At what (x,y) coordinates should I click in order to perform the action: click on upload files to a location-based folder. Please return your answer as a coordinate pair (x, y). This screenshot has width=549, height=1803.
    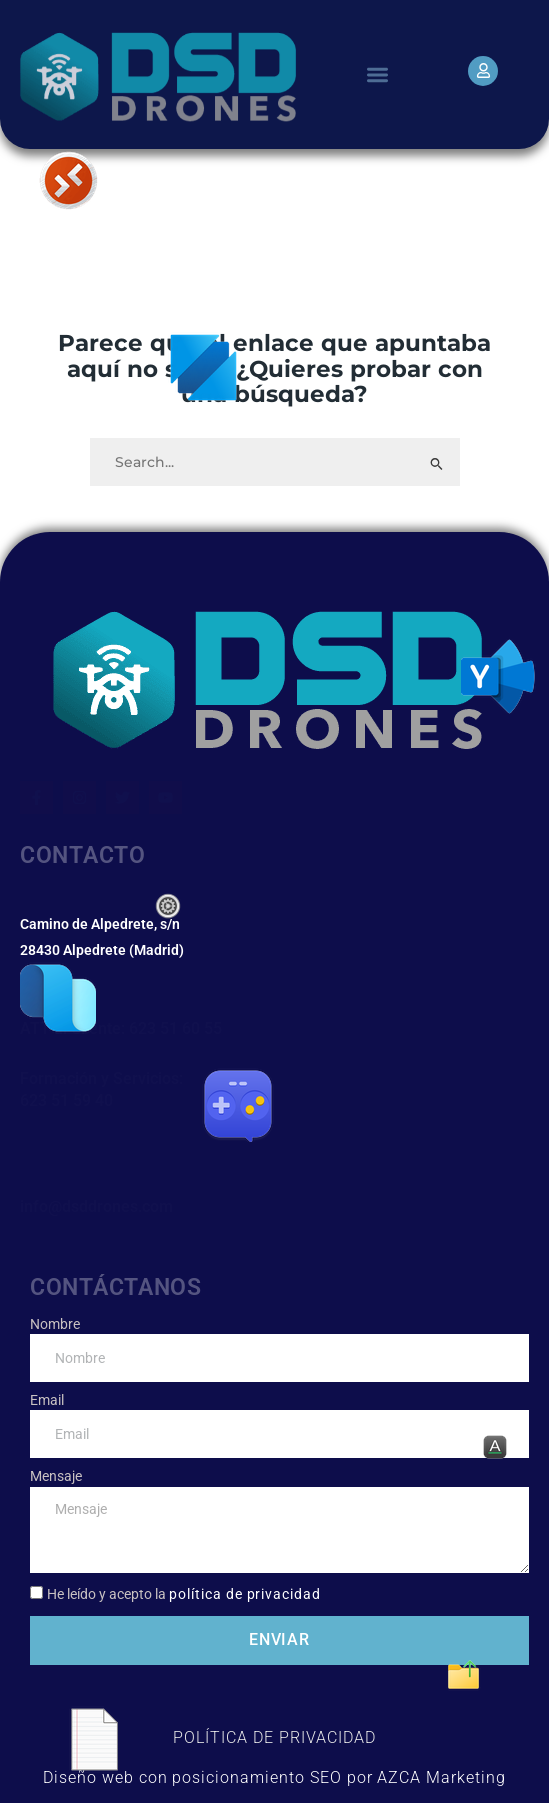
    Looking at the image, I should click on (463, 1677).